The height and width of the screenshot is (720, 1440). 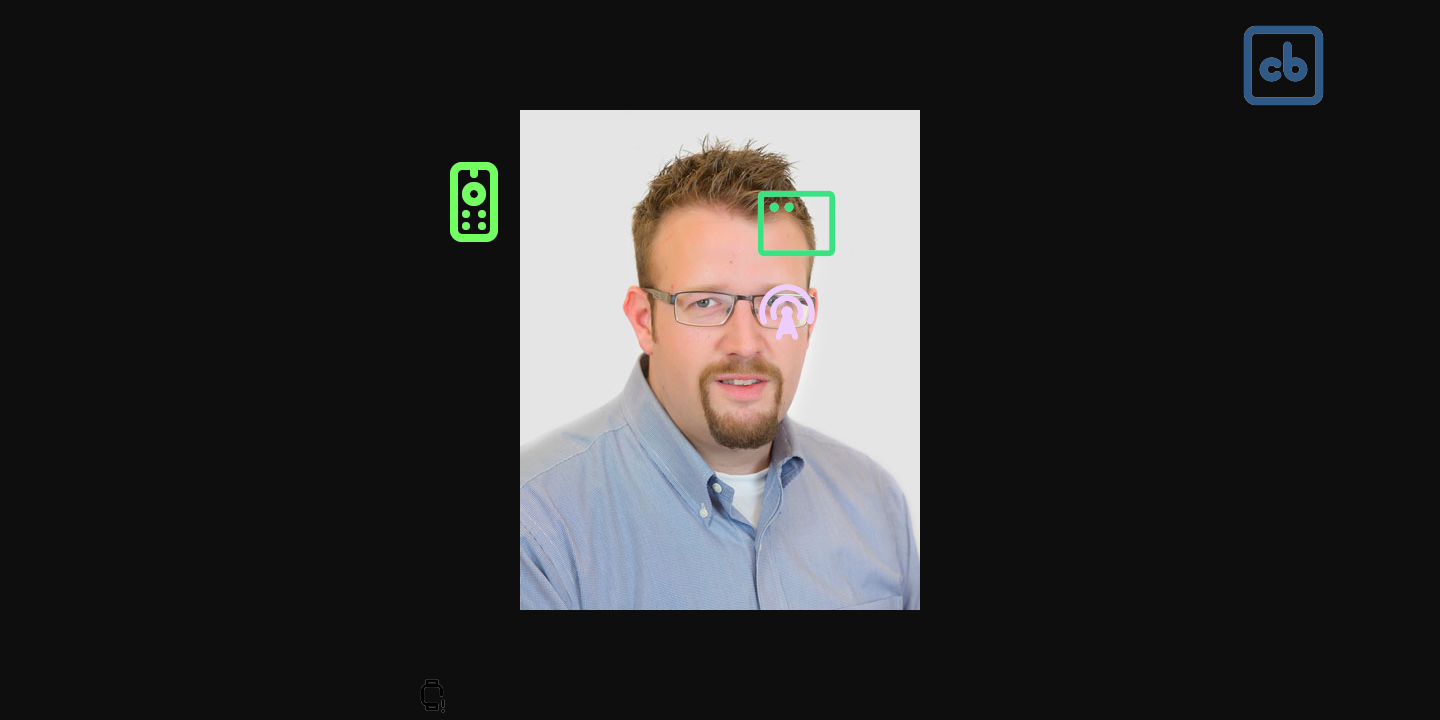 What do you see at coordinates (787, 312) in the screenshot?
I see `access broadcast or radio tower settings` at bounding box center [787, 312].